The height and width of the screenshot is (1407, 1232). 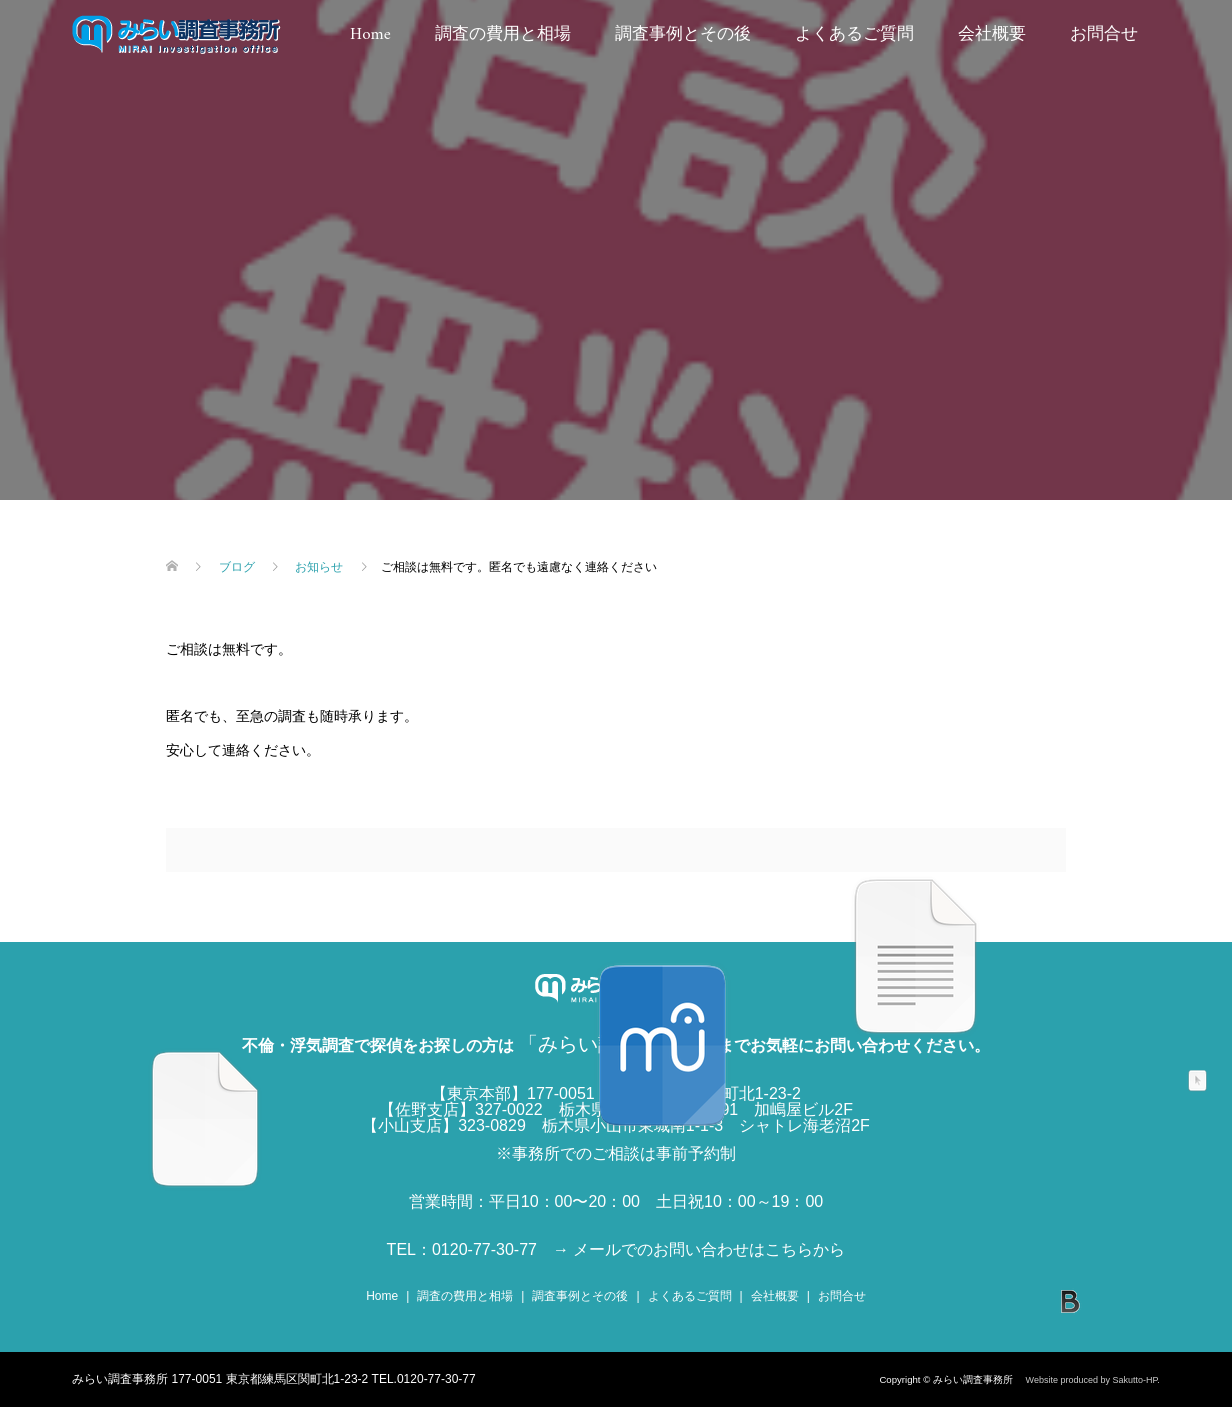 I want to click on apply bold formatting to selected text, so click(x=1070, y=1301).